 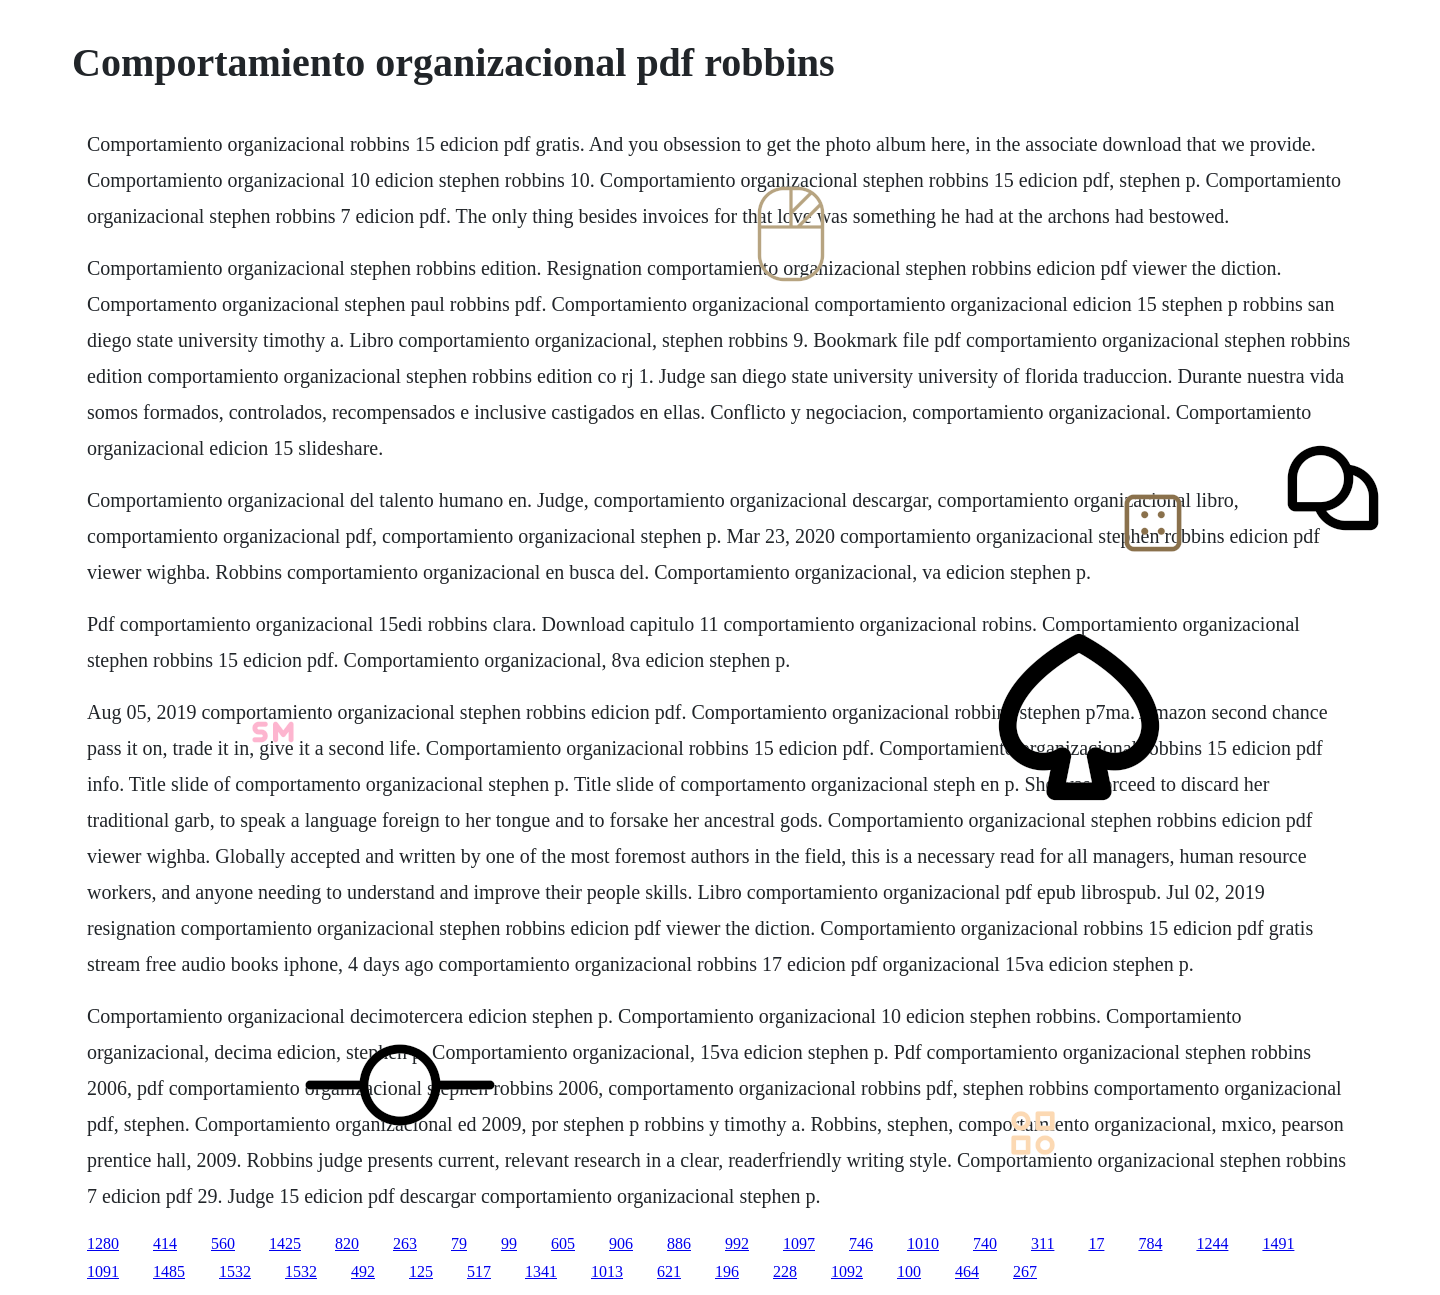 What do you see at coordinates (791, 234) in the screenshot?
I see `right-click action indicator` at bounding box center [791, 234].